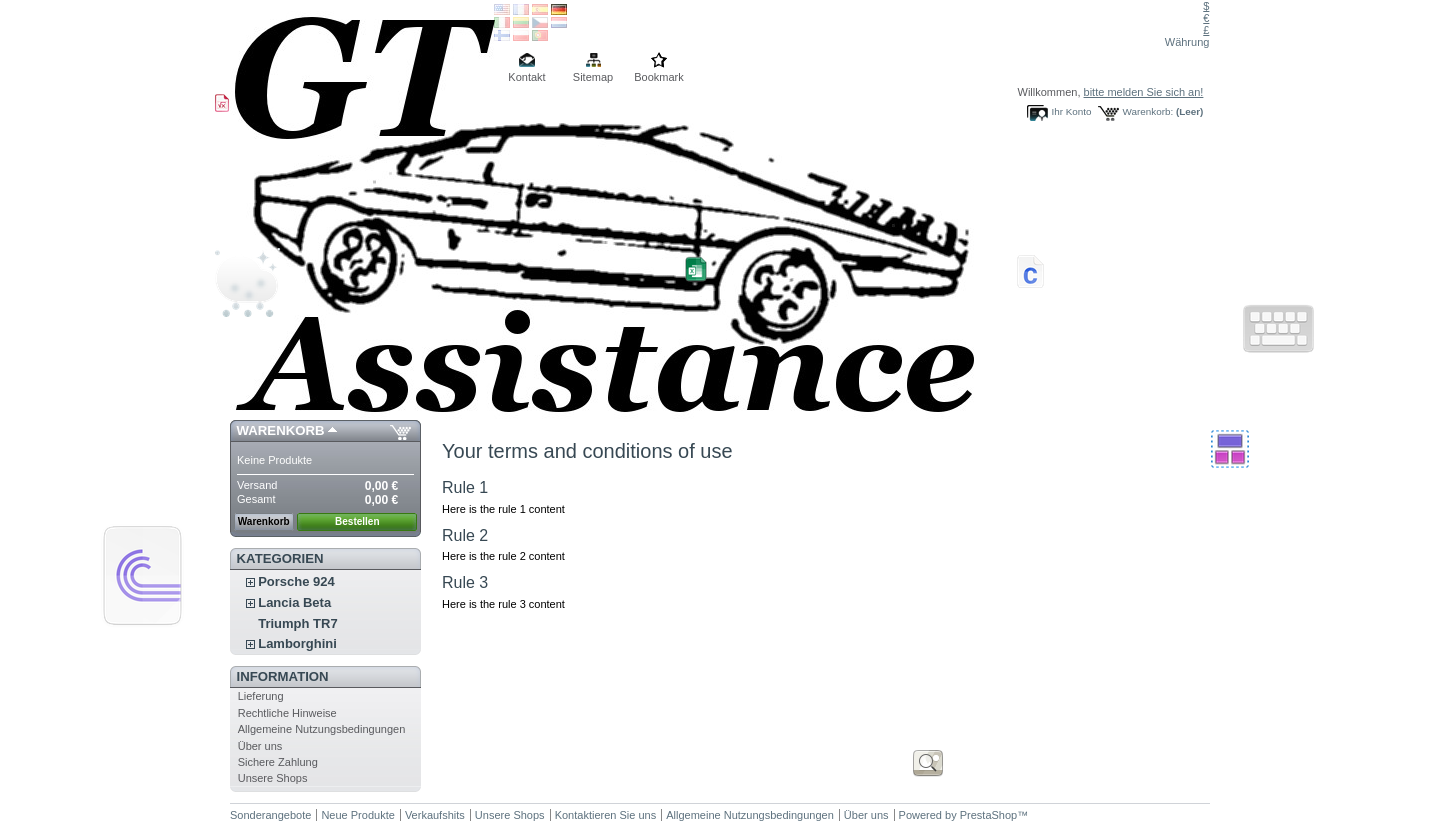 The width and height of the screenshot is (1440, 829). I want to click on select all items in the current view, so click(1230, 449).